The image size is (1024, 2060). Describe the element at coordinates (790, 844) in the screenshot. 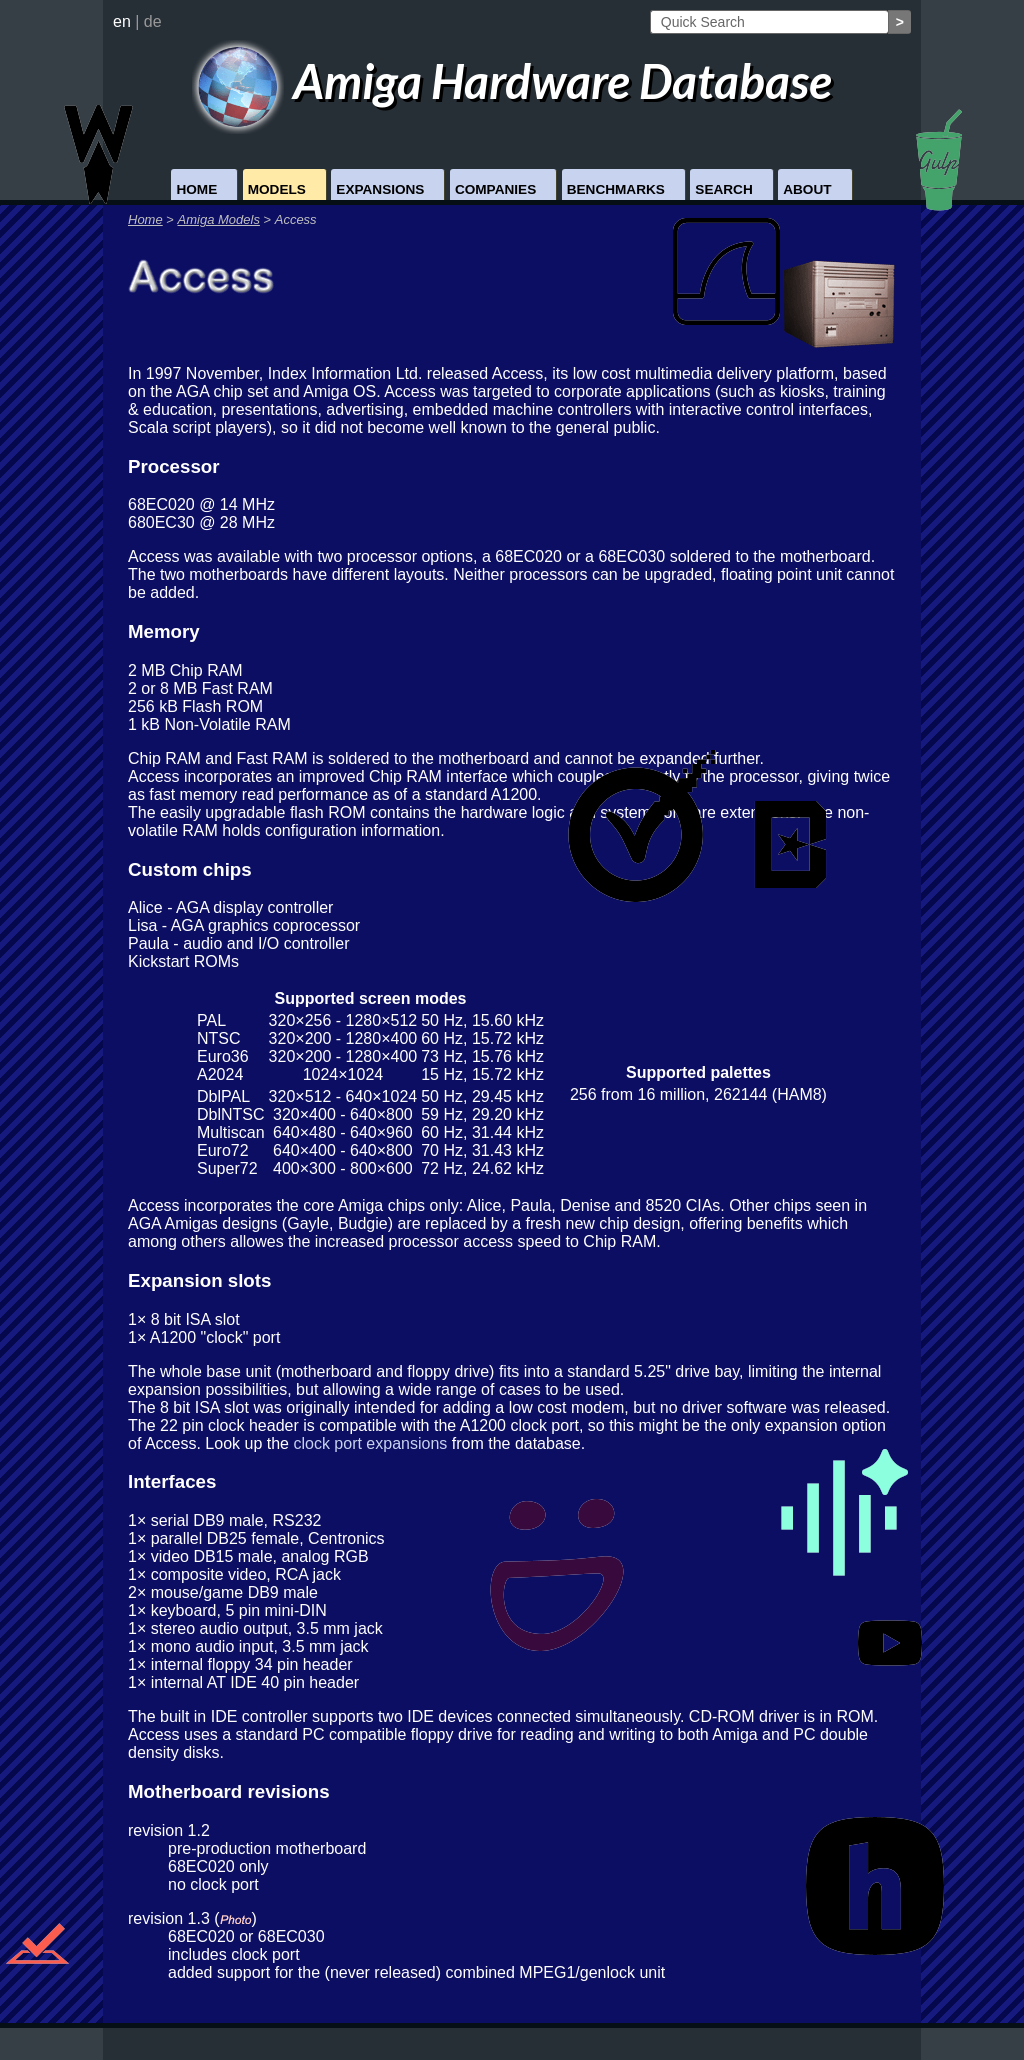

I see `open beatstars music marketplace` at that location.